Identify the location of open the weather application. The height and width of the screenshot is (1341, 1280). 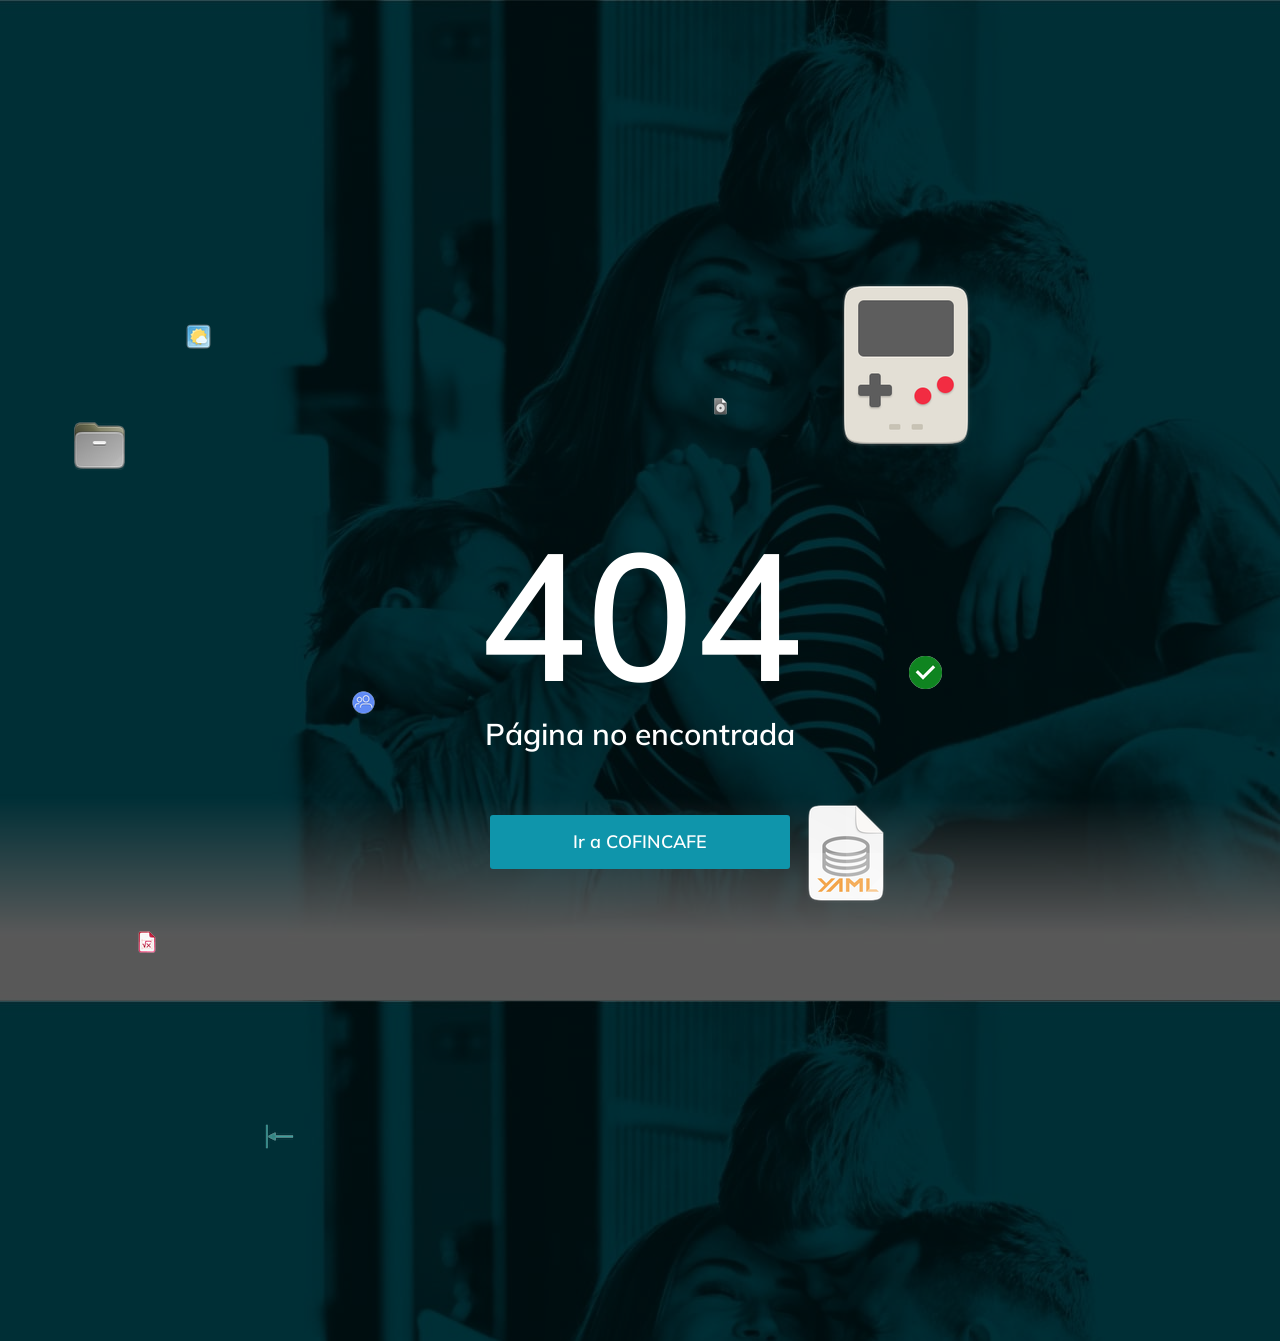
(198, 336).